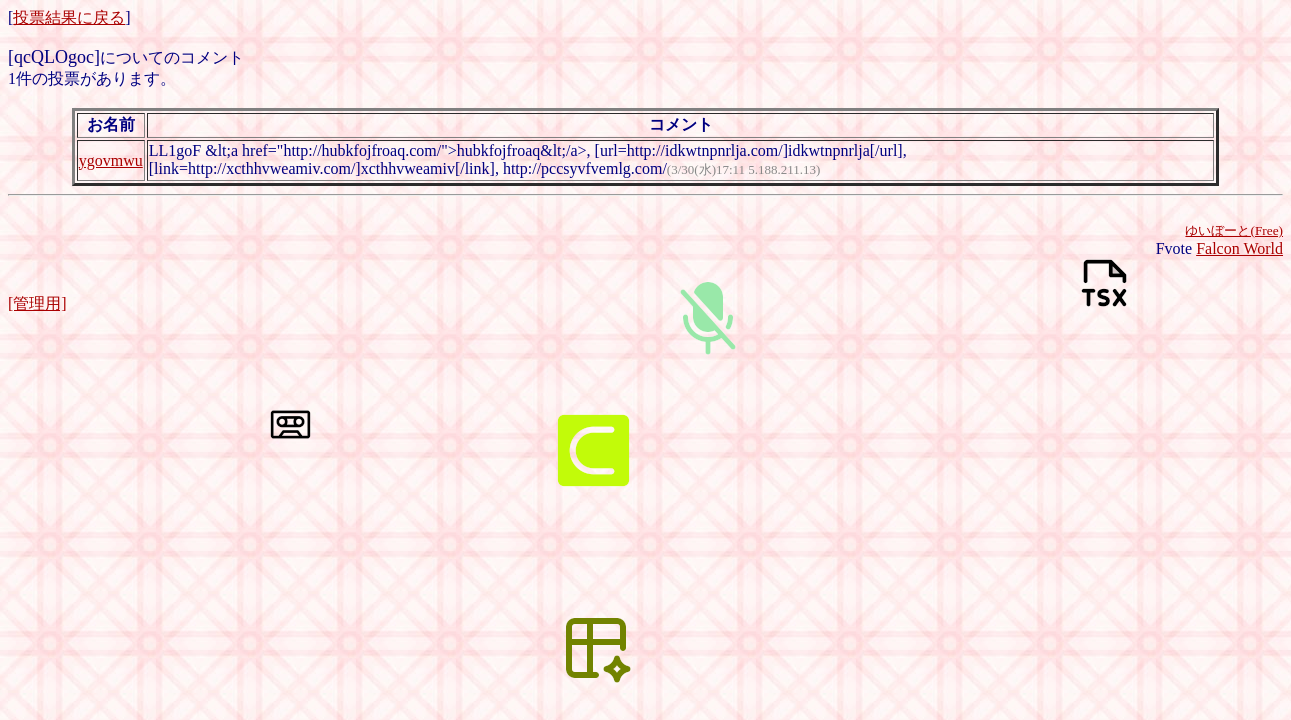 The image size is (1291, 720). I want to click on indicates a proper subset relationship in mathematical notation, so click(593, 450).